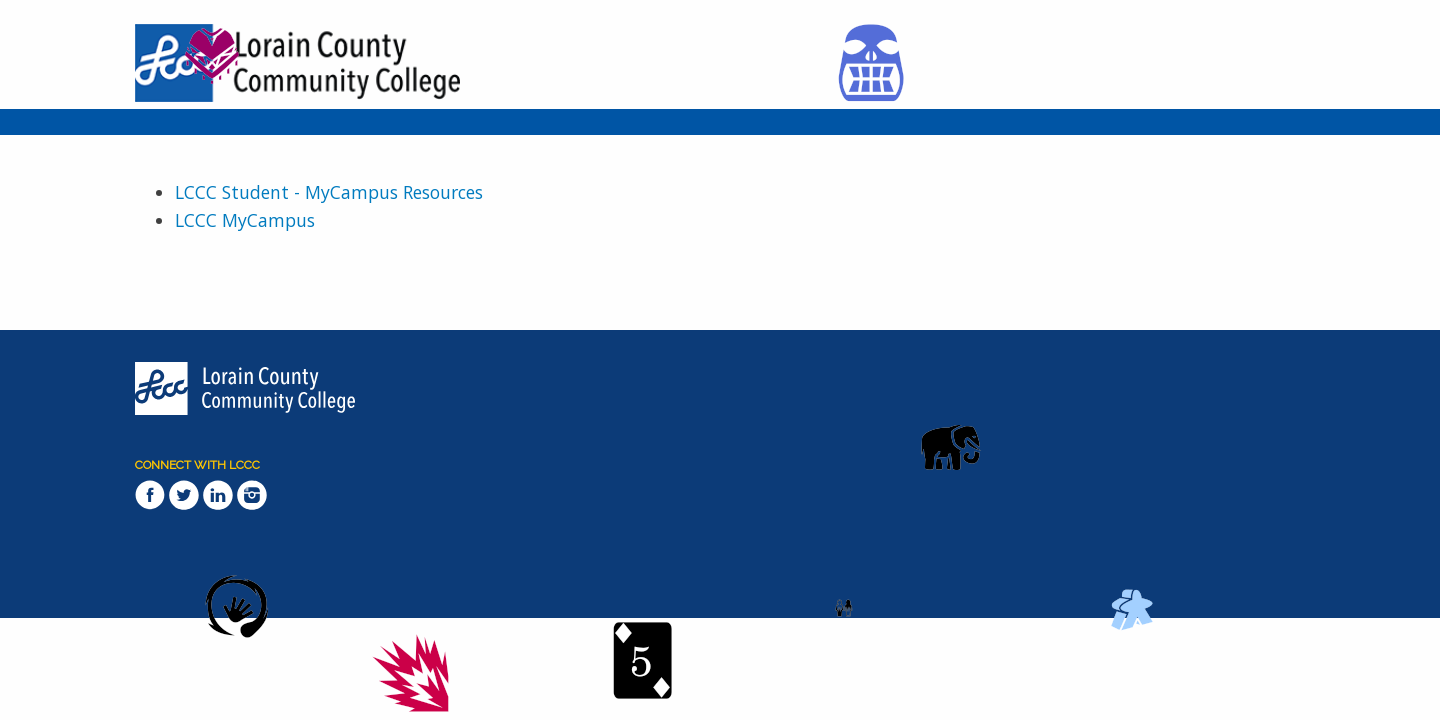 The height and width of the screenshot is (720, 1440). Describe the element at coordinates (1132, 610) in the screenshot. I see `access board game or tabletop gaming features` at that location.